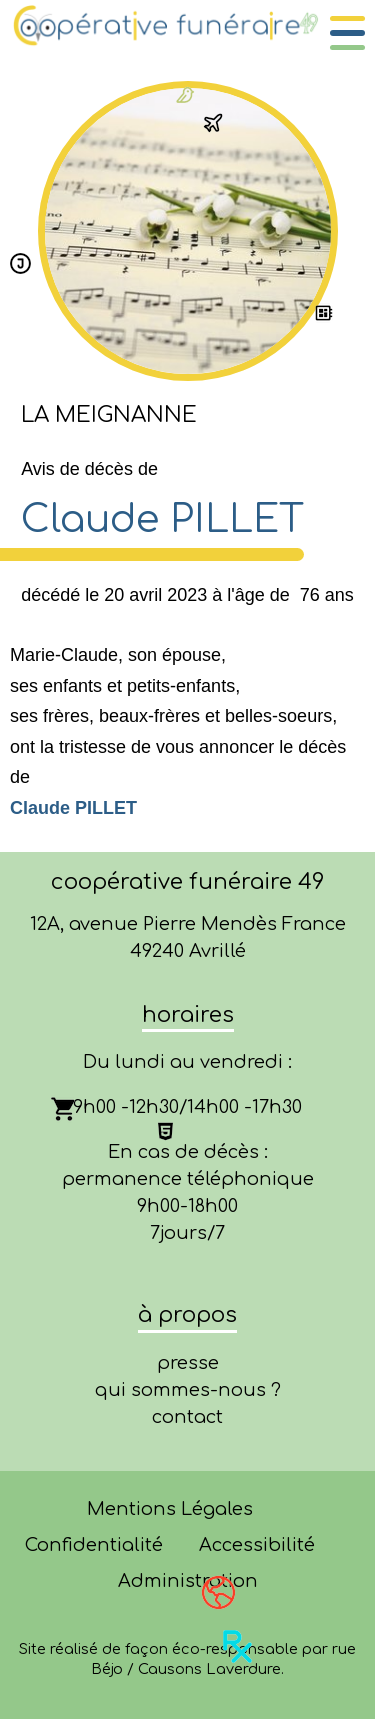 Image resolution: width=375 pixels, height=1719 pixels. Describe the element at coordinates (218, 1592) in the screenshot. I see `switch to western hemisphere region` at that location.